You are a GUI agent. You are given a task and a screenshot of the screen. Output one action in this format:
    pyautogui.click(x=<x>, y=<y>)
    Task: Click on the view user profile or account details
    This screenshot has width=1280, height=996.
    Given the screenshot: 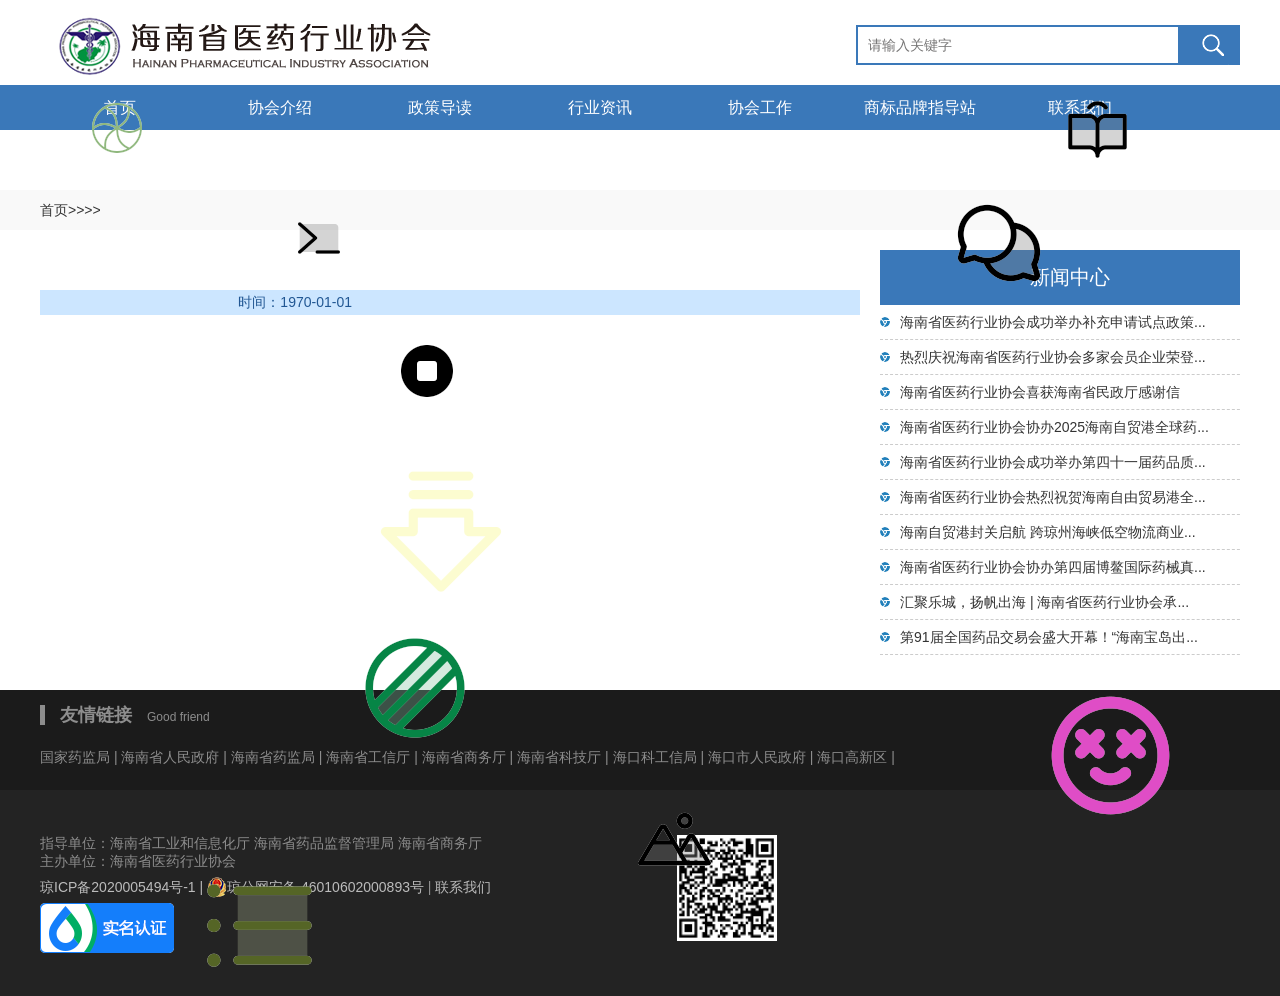 What is the action you would take?
    pyautogui.click(x=1097, y=128)
    